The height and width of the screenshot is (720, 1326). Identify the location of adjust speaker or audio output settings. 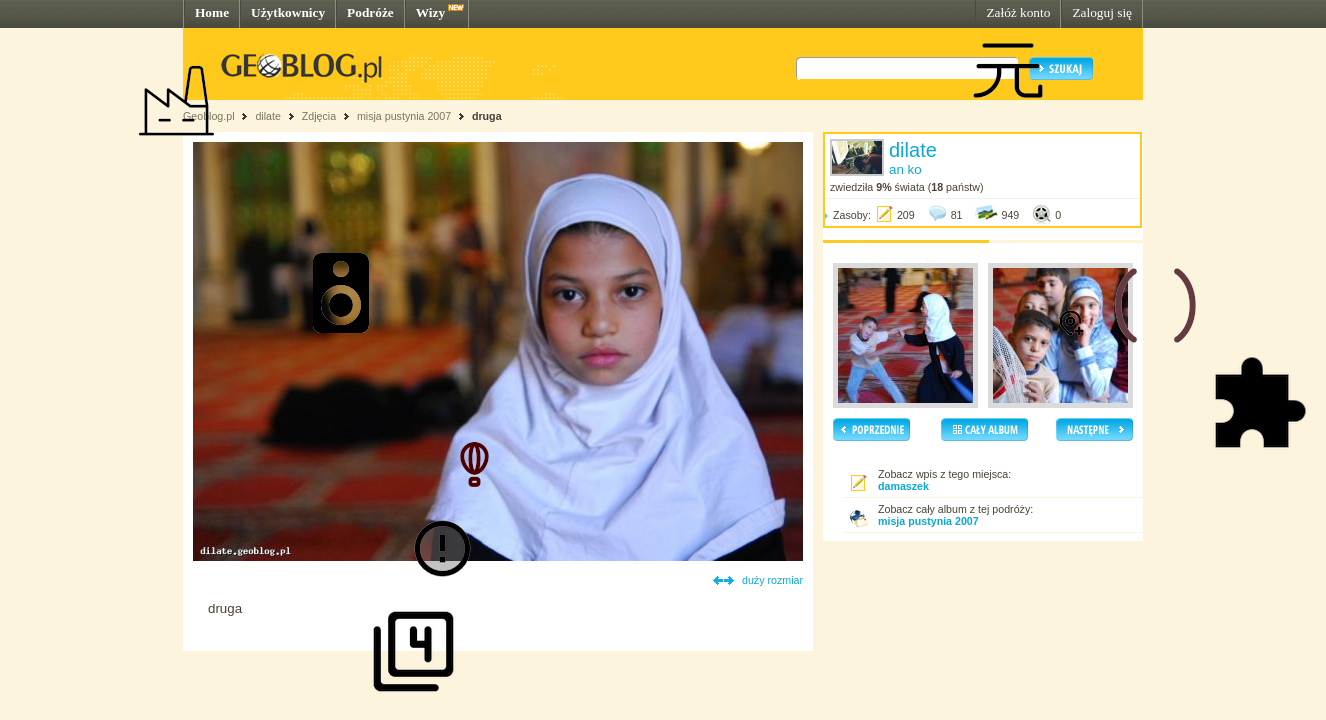
(341, 293).